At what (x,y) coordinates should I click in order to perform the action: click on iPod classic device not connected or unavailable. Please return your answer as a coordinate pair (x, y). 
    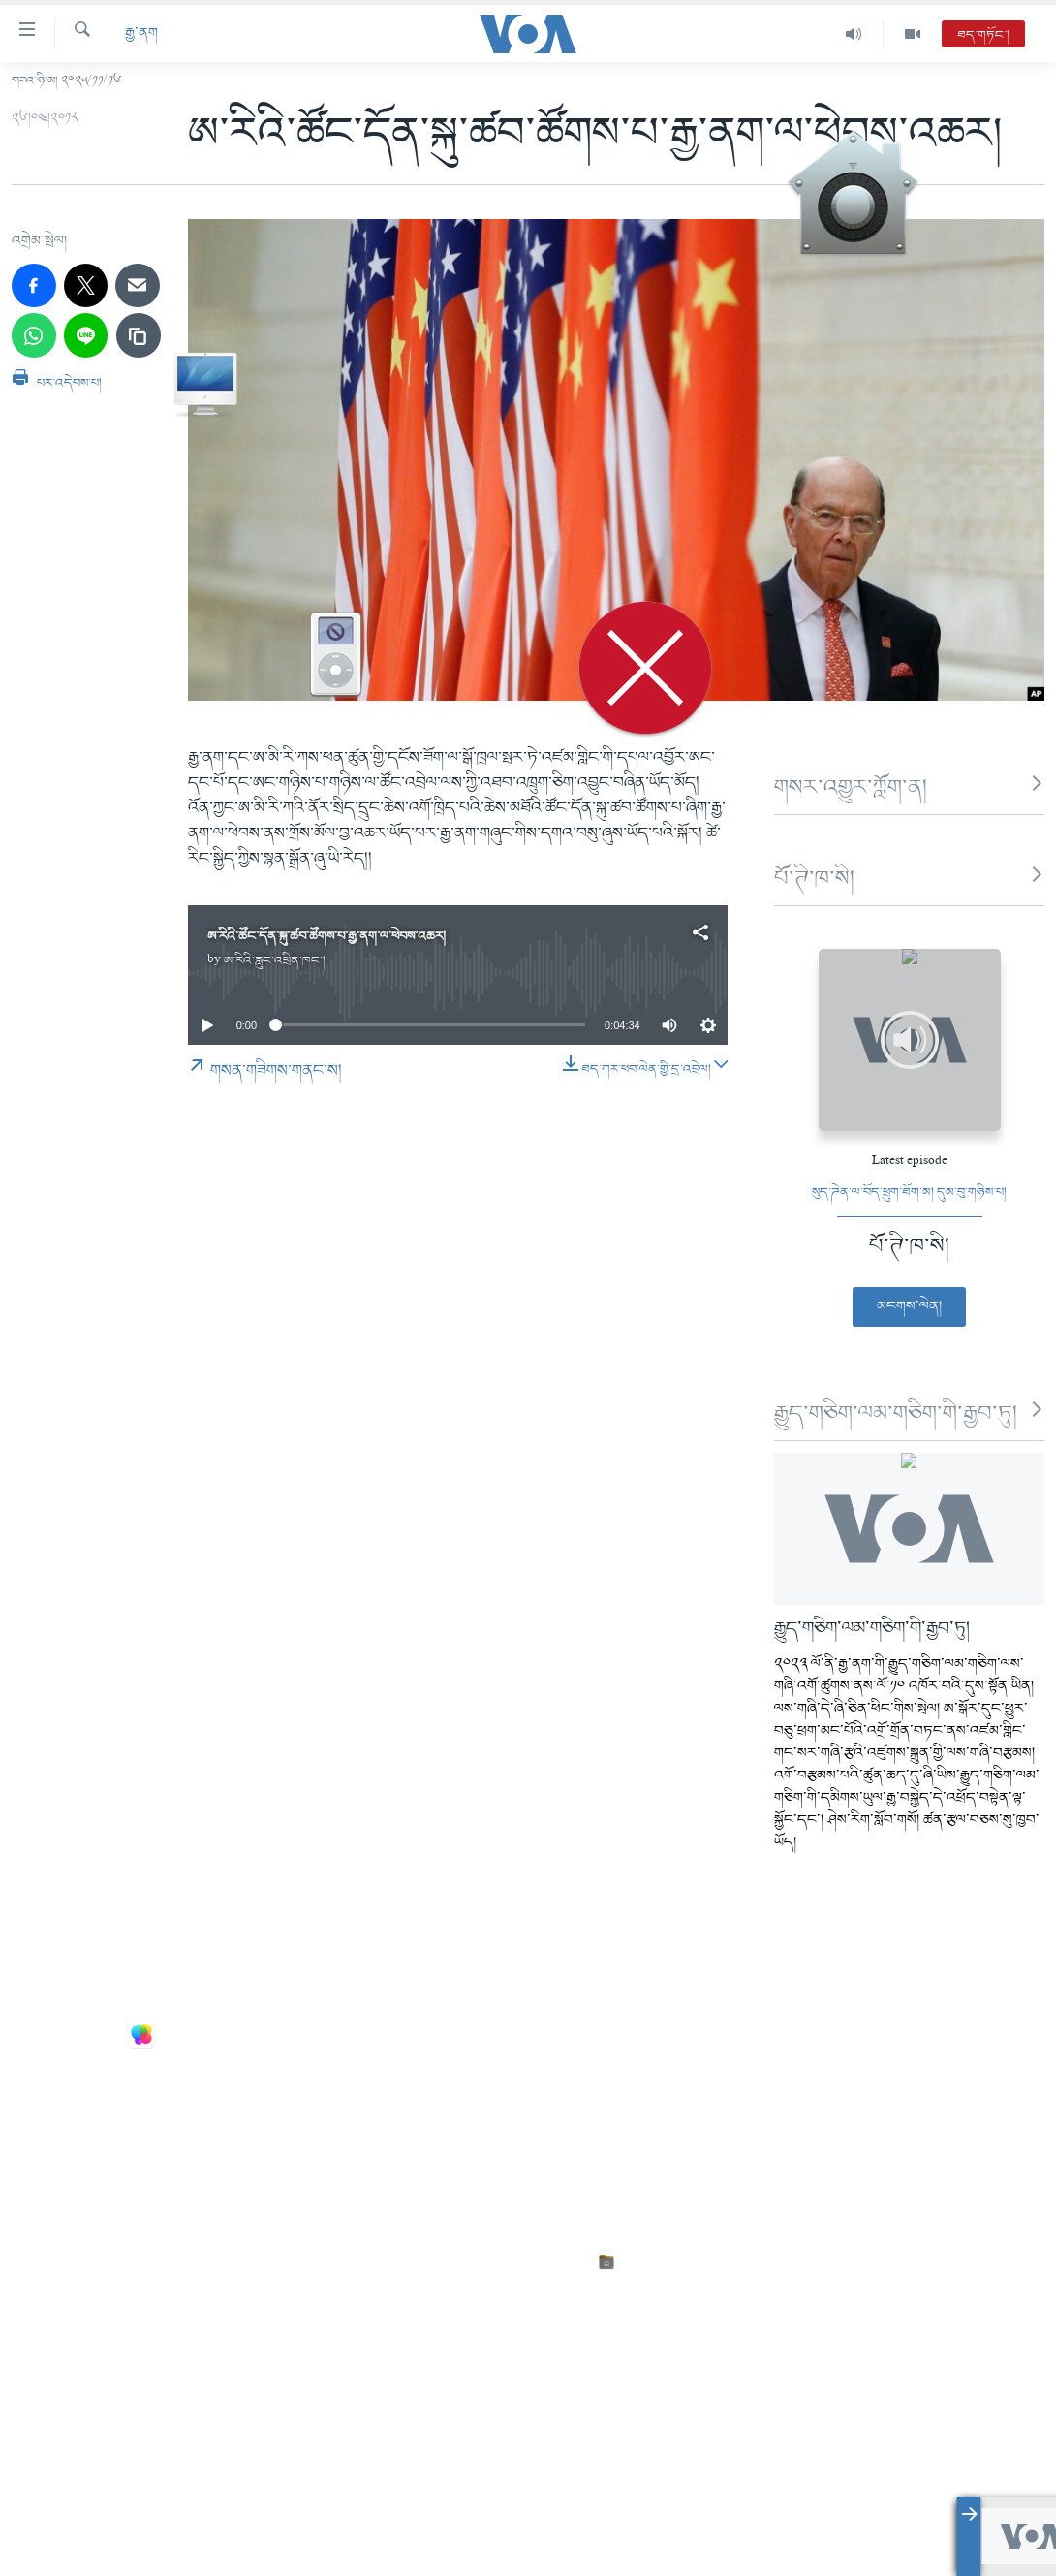
    Looking at the image, I should click on (335, 654).